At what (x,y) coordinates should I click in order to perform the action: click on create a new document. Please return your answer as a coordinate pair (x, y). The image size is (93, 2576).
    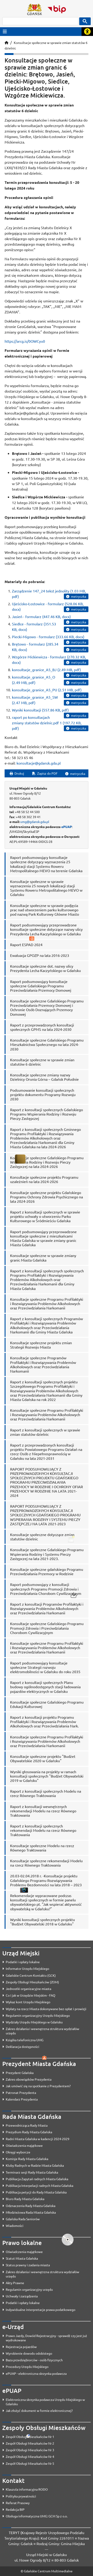
    Looking at the image, I should click on (71, 1539).